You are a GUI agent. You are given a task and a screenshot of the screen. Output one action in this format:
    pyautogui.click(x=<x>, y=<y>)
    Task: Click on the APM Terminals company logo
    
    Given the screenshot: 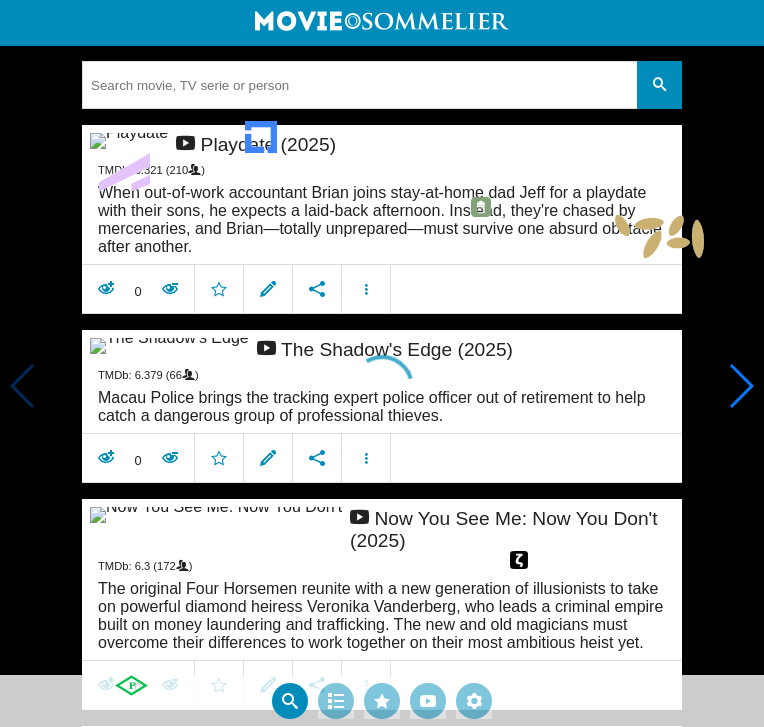 What is the action you would take?
    pyautogui.click(x=124, y=172)
    